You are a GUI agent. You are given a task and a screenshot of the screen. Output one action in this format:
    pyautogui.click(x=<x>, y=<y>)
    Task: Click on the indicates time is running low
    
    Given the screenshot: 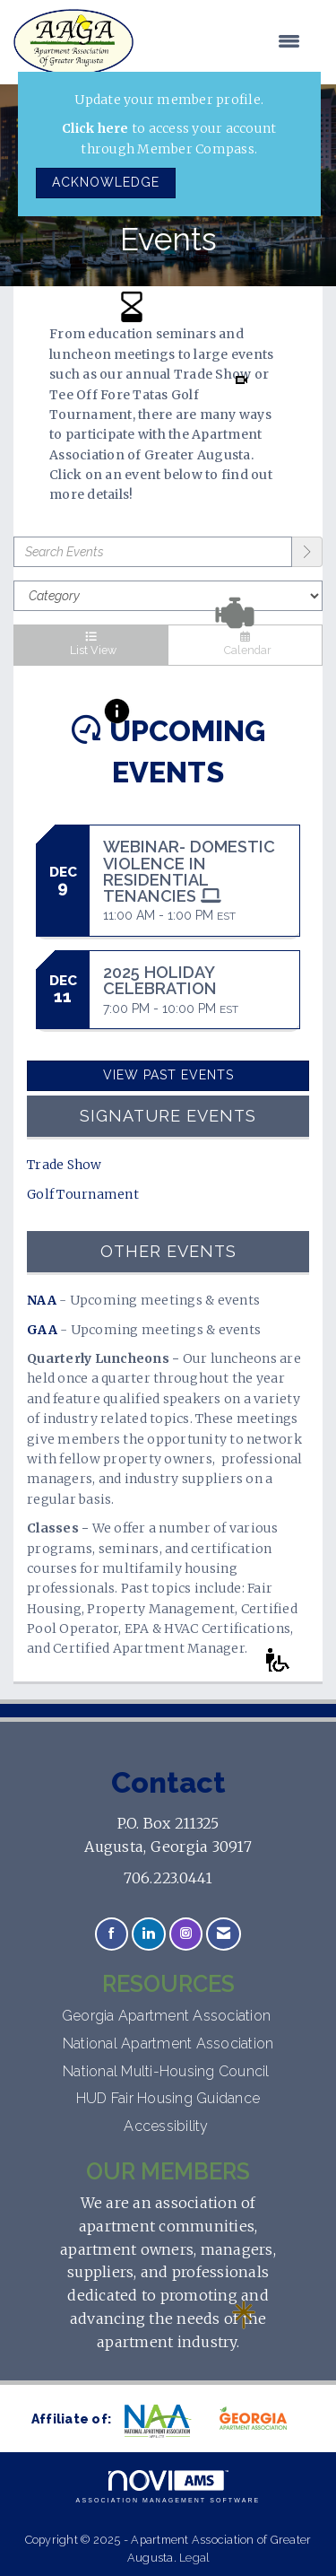 What is the action you would take?
    pyautogui.click(x=132, y=307)
    